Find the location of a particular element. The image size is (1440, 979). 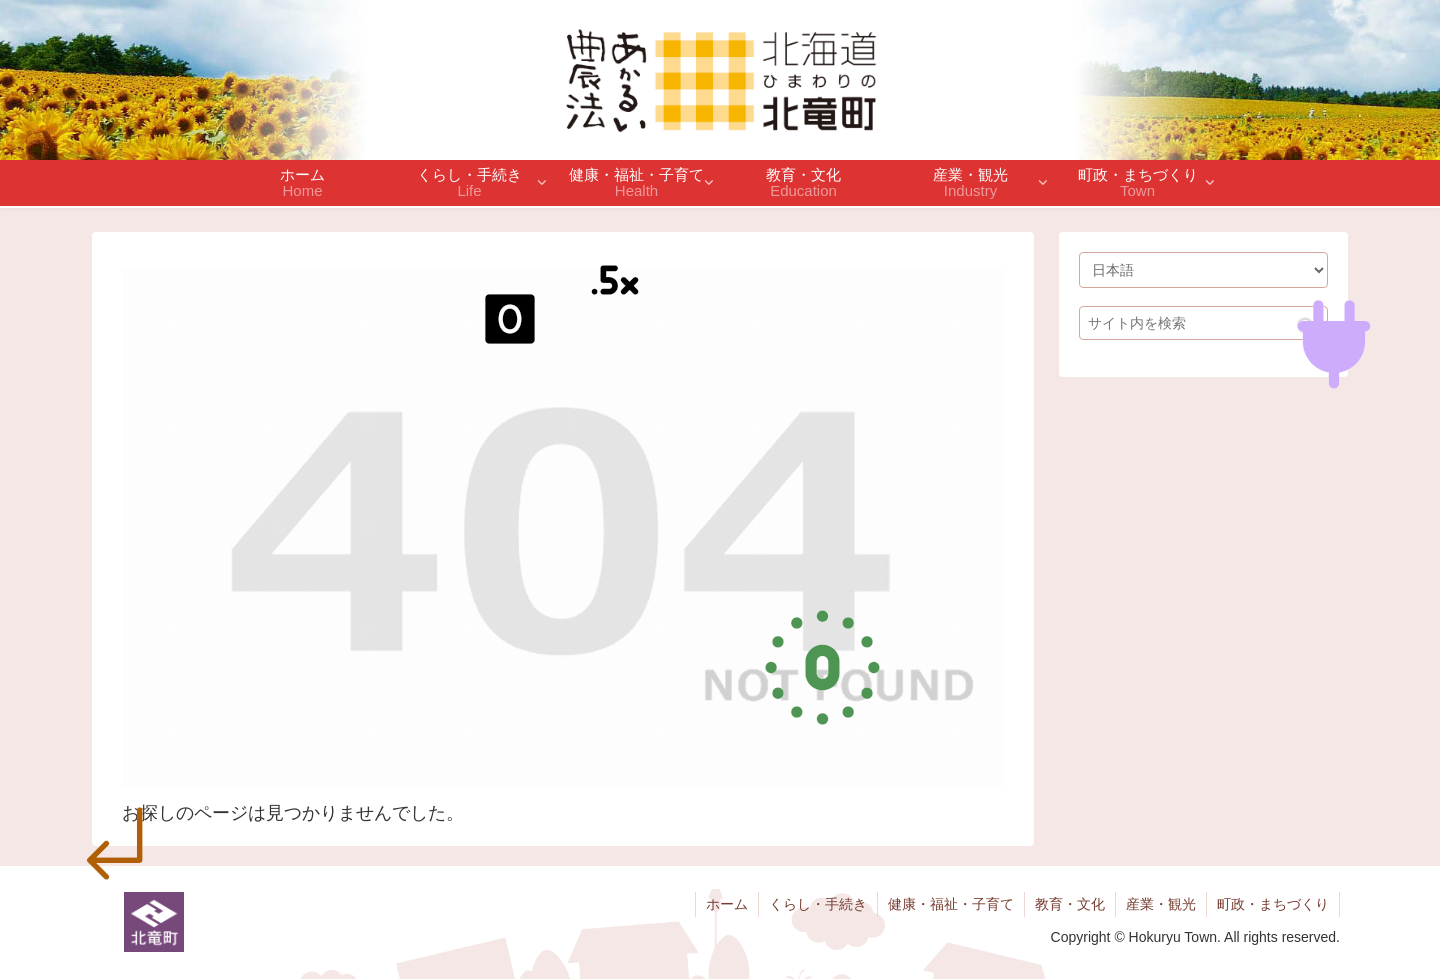

connect to power source is located at coordinates (1334, 347).